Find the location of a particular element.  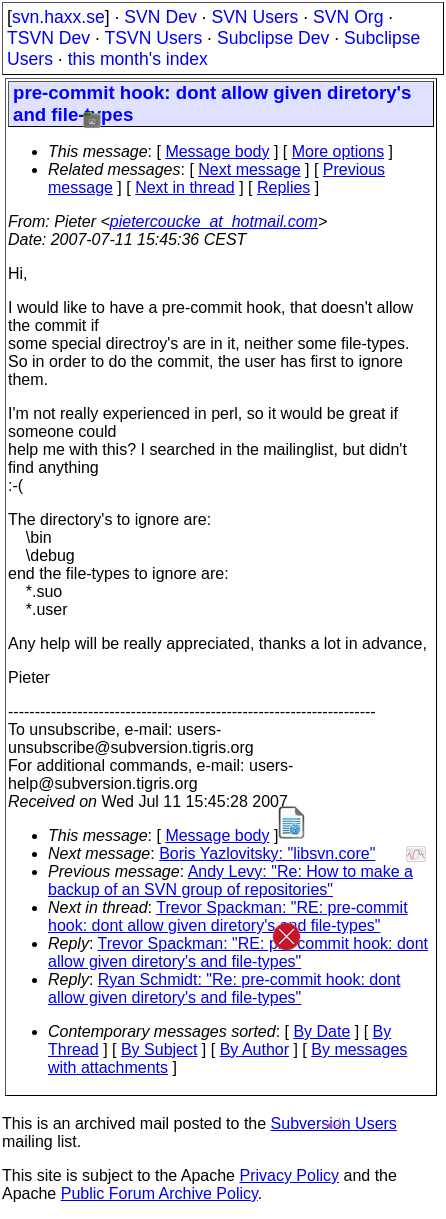

open your pictures folder is located at coordinates (92, 120).